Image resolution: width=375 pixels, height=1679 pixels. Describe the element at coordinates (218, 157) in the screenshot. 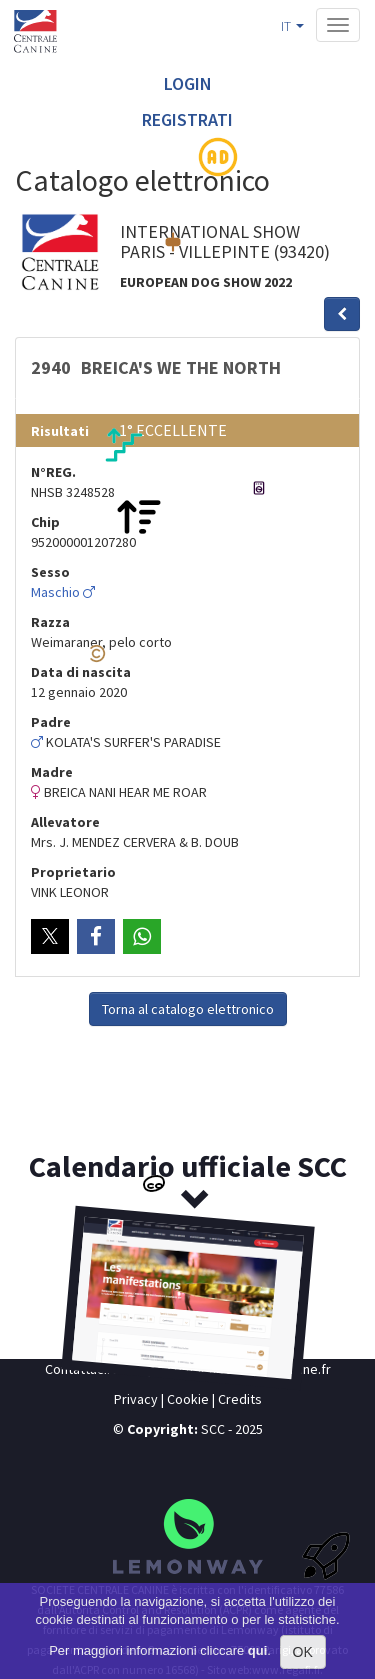

I see `indicates sponsored or advertisement content` at that location.